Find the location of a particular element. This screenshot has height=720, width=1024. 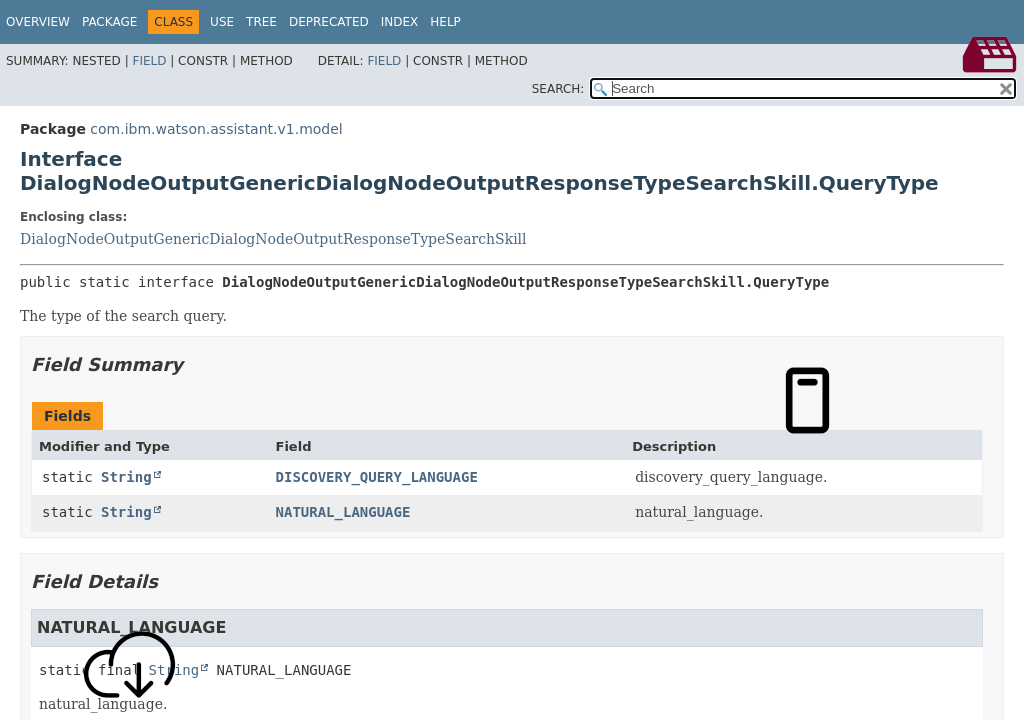

mobile device speaker settings is located at coordinates (807, 400).